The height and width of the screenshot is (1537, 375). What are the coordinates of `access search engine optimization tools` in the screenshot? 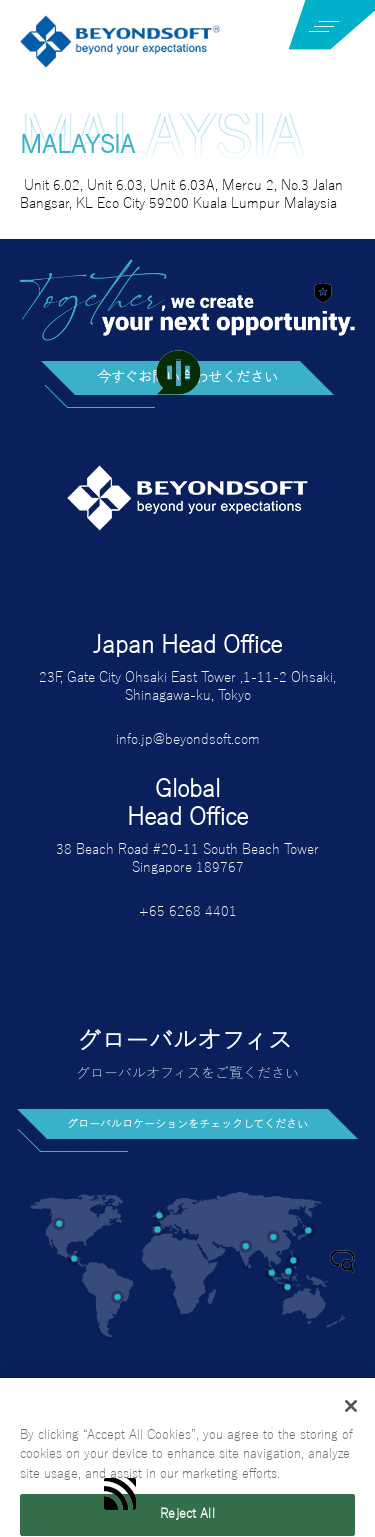 It's located at (342, 1260).